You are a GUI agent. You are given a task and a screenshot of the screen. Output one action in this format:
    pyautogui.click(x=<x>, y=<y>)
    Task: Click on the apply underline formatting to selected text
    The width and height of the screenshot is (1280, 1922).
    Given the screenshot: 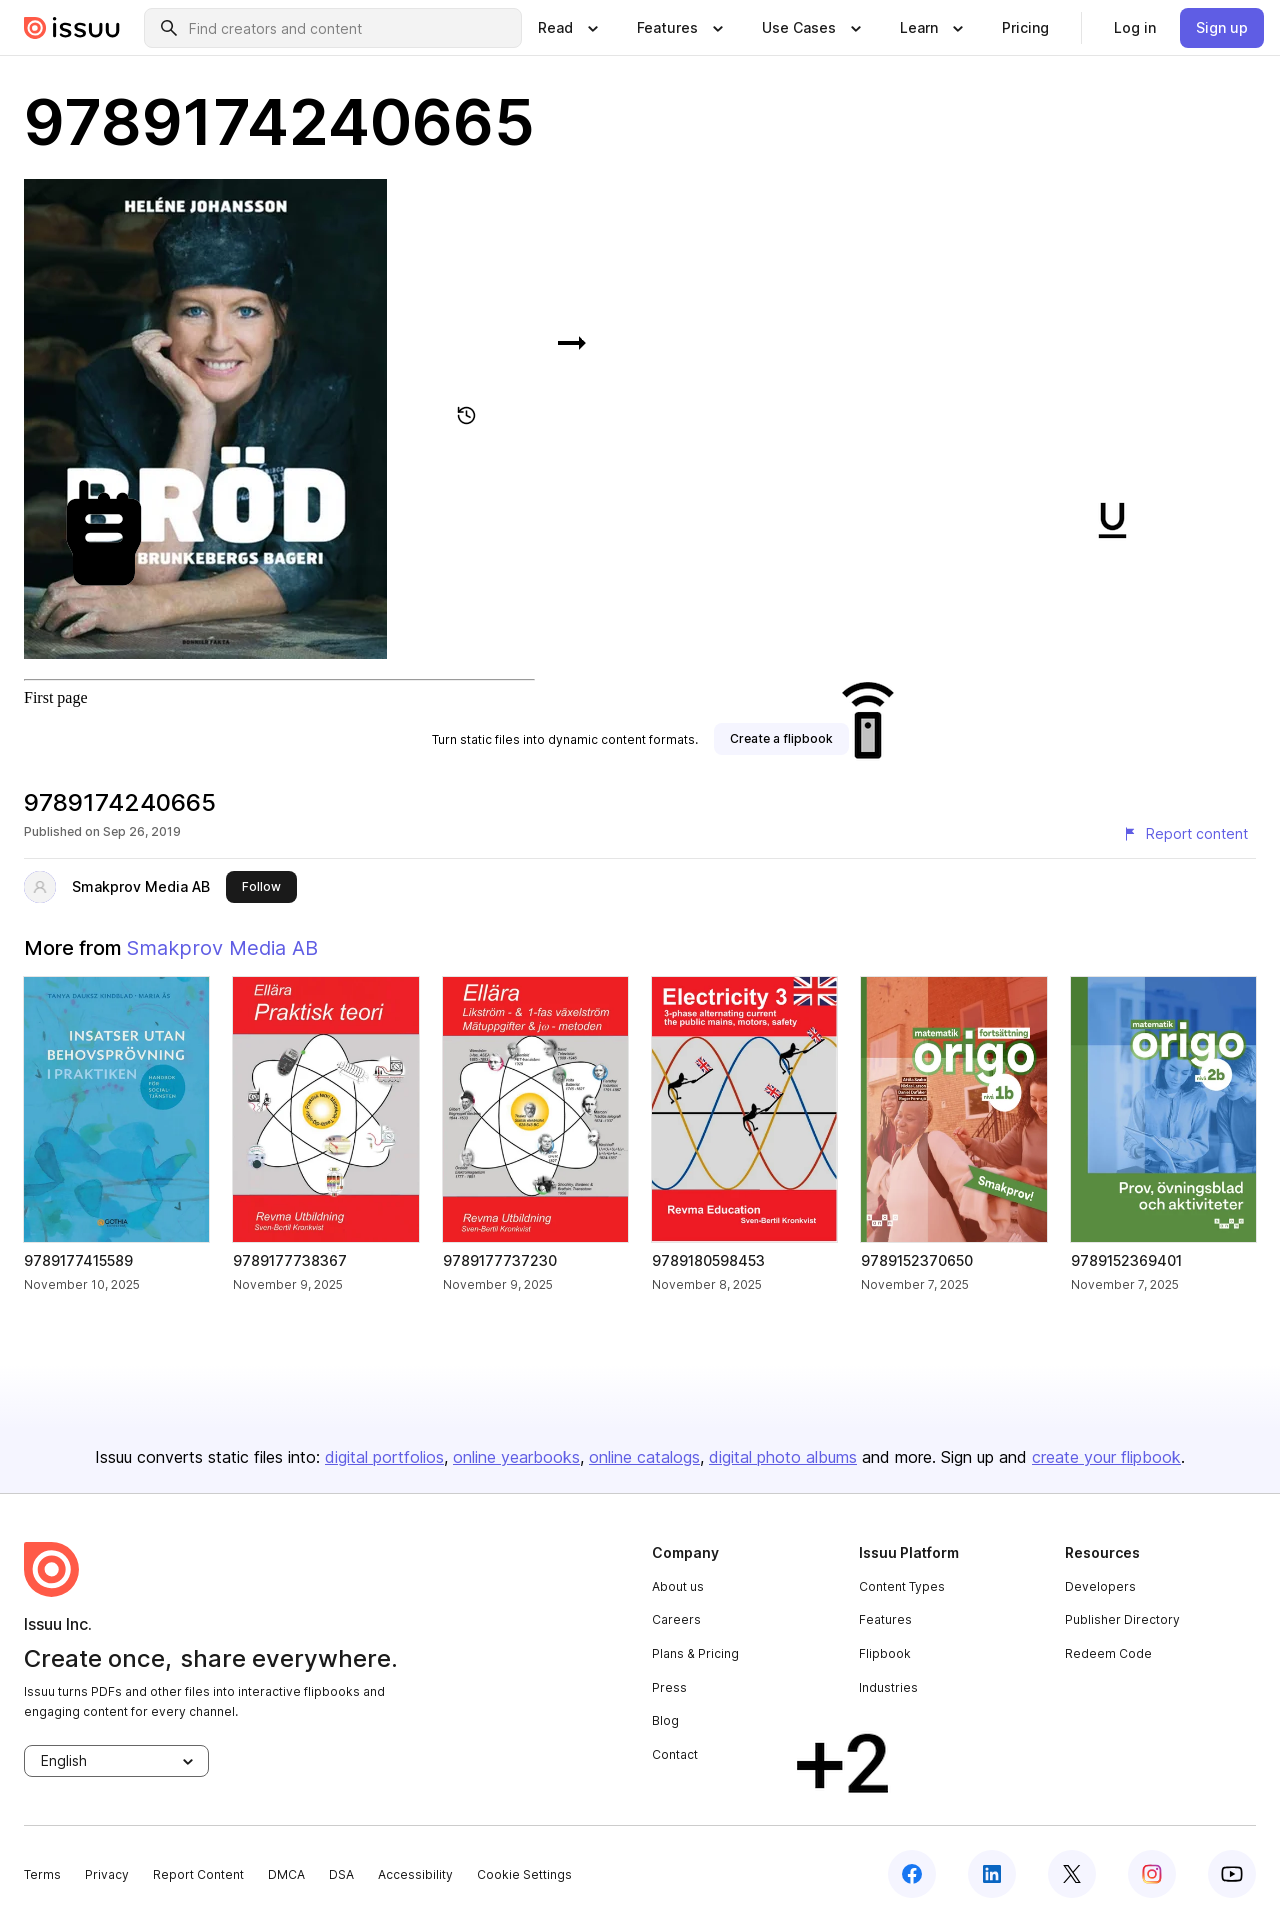 What is the action you would take?
    pyautogui.click(x=1112, y=520)
    